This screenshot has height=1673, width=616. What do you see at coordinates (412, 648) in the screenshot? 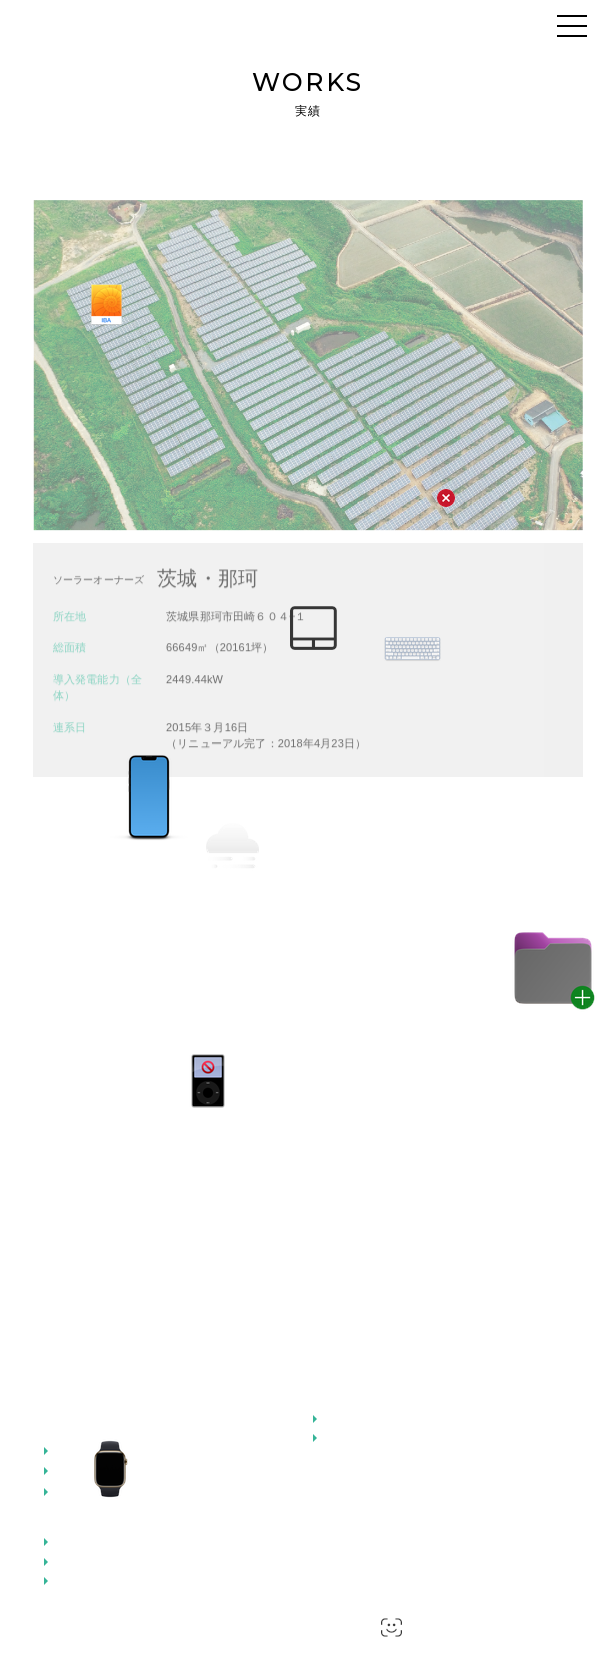
I see `connect a bluetooth keyboard` at bounding box center [412, 648].